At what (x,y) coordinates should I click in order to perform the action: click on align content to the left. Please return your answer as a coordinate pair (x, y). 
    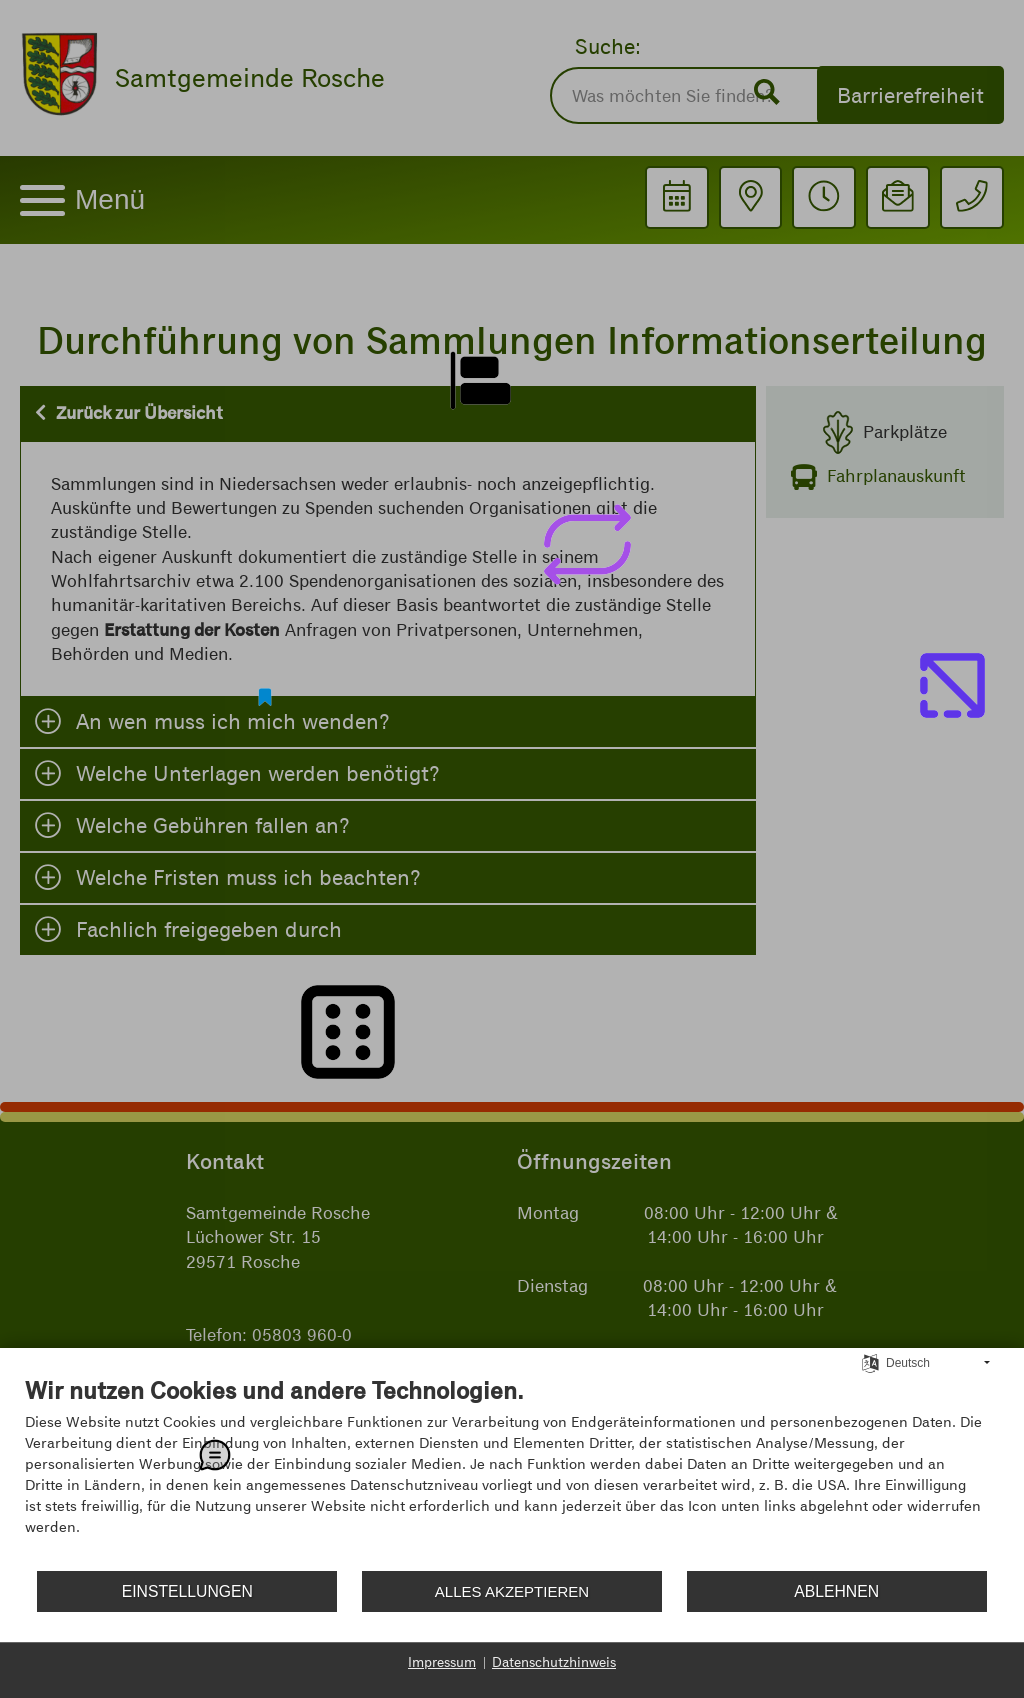
    Looking at the image, I should click on (479, 380).